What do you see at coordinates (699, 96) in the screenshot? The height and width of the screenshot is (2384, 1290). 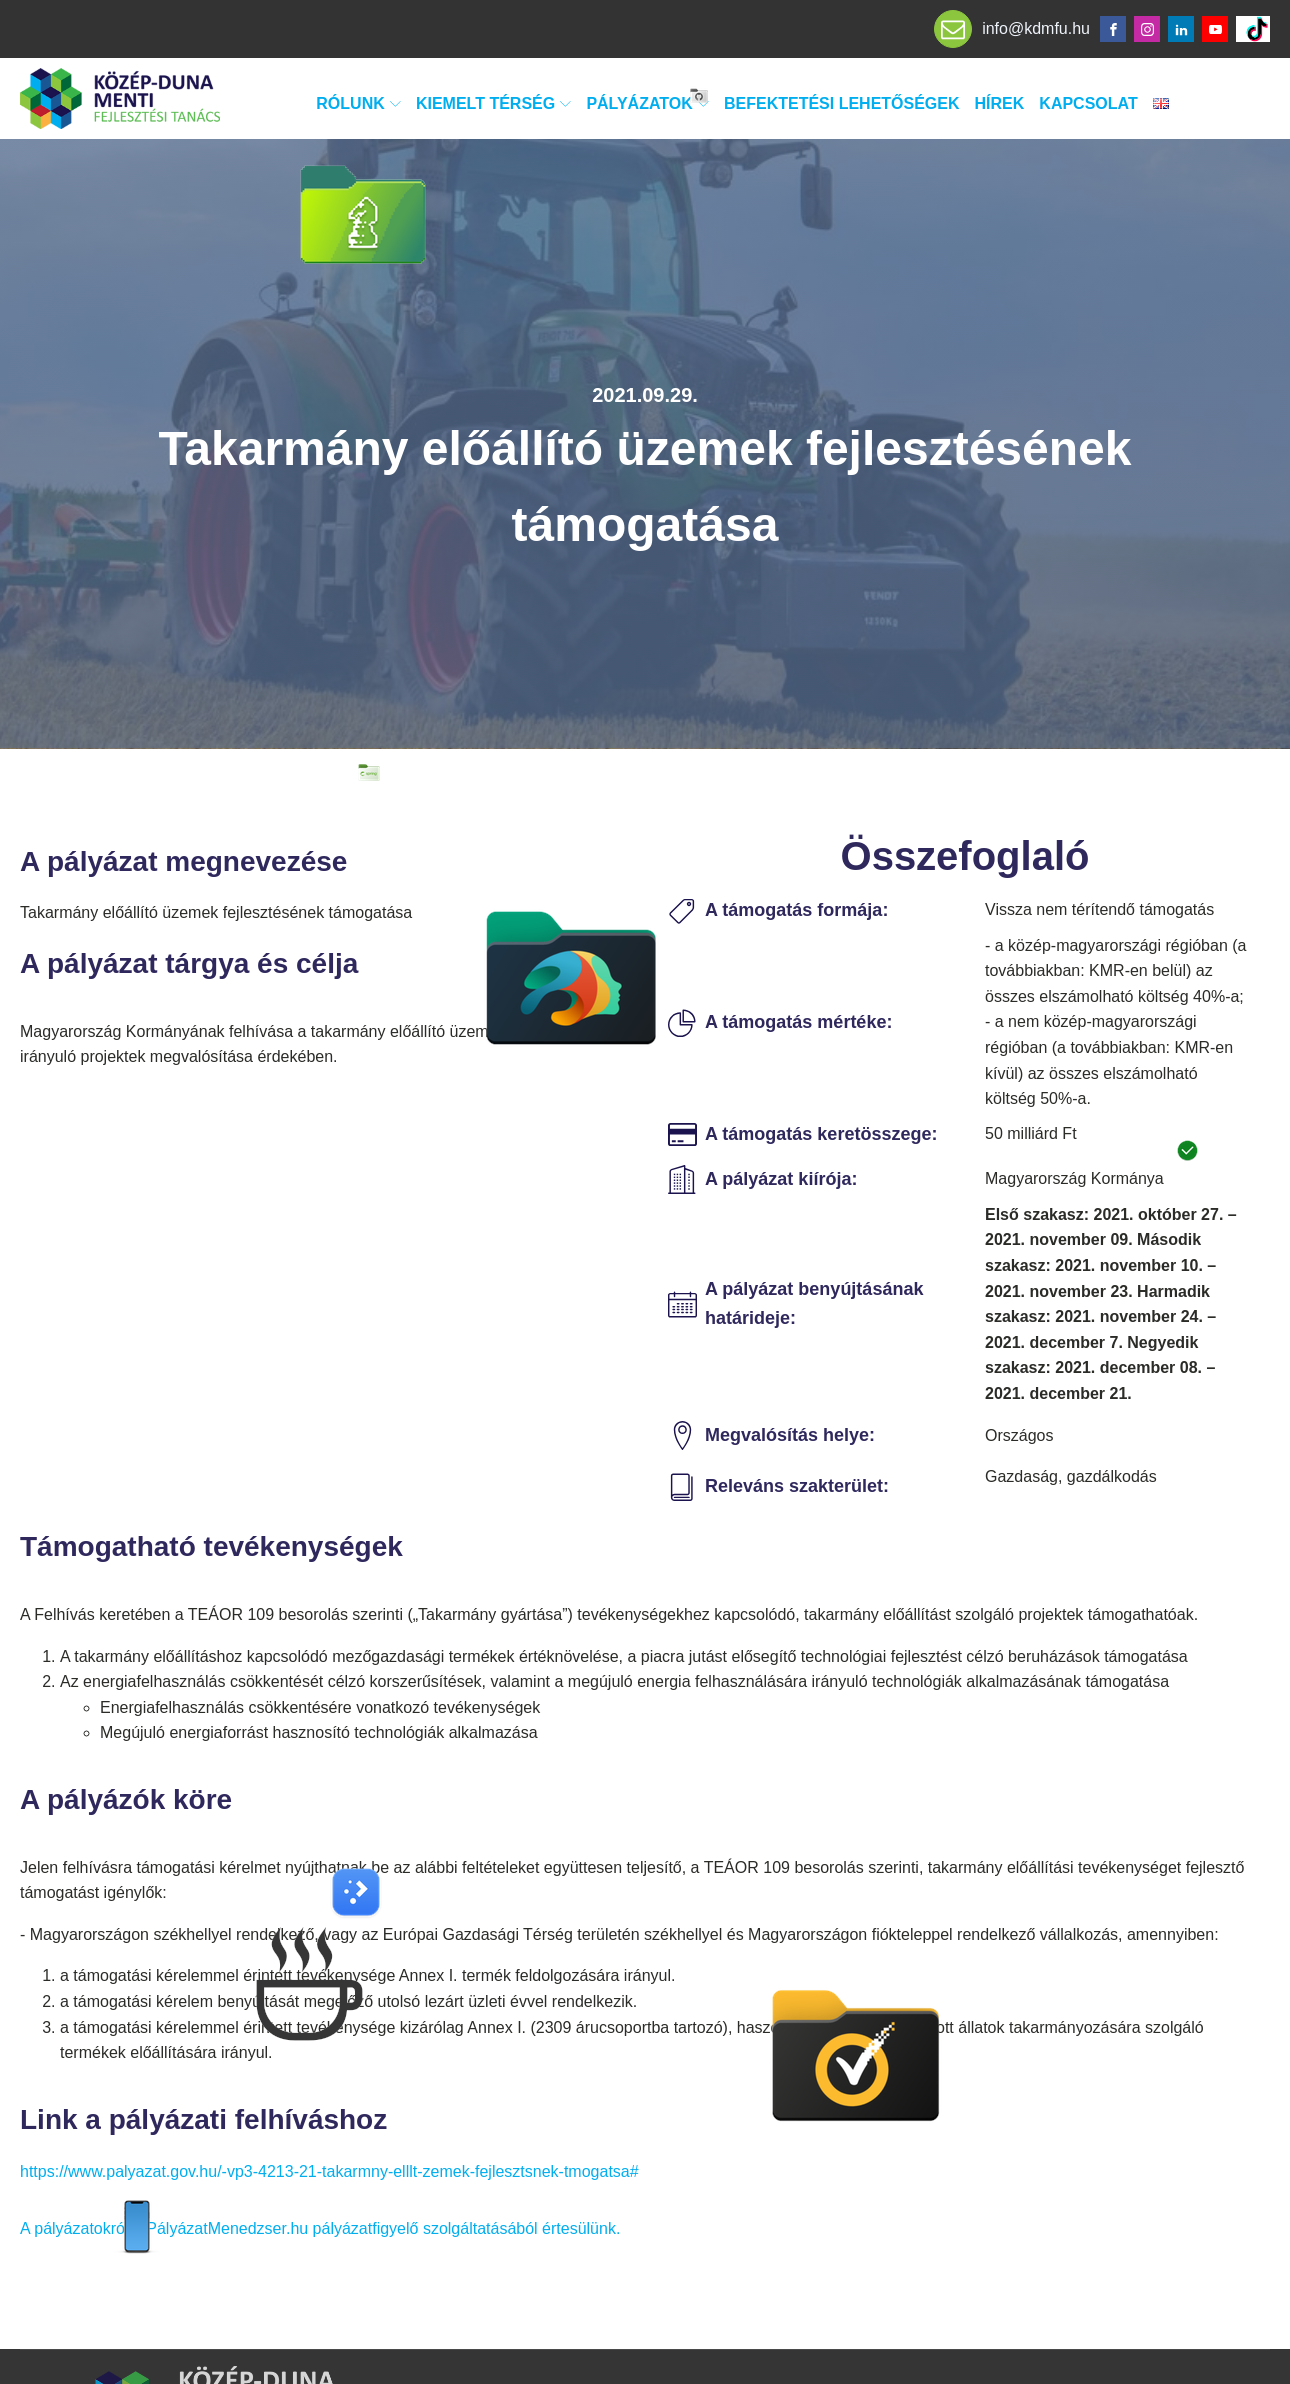 I see `open github repository folder` at bounding box center [699, 96].